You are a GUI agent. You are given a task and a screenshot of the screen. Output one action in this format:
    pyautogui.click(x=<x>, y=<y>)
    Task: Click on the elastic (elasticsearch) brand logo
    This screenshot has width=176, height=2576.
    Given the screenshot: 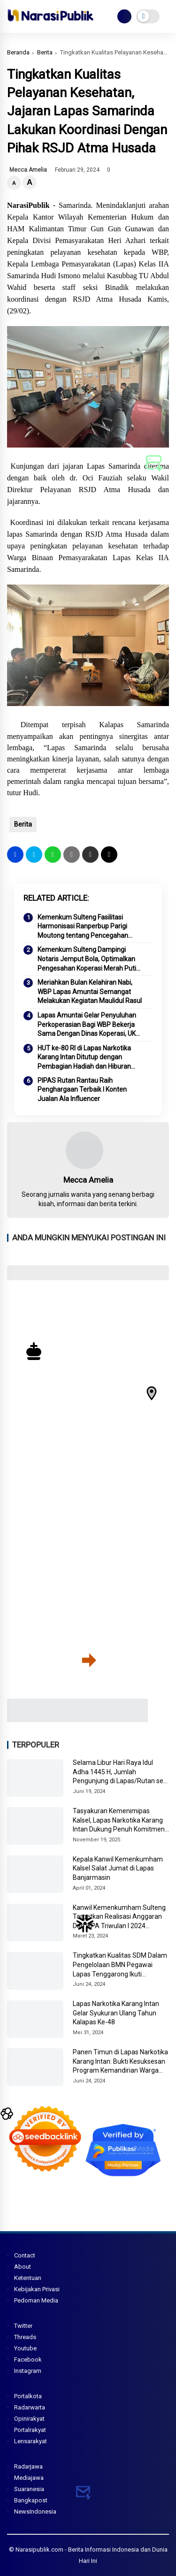 What is the action you would take?
    pyautogui.click(x=7, y=2113)
    